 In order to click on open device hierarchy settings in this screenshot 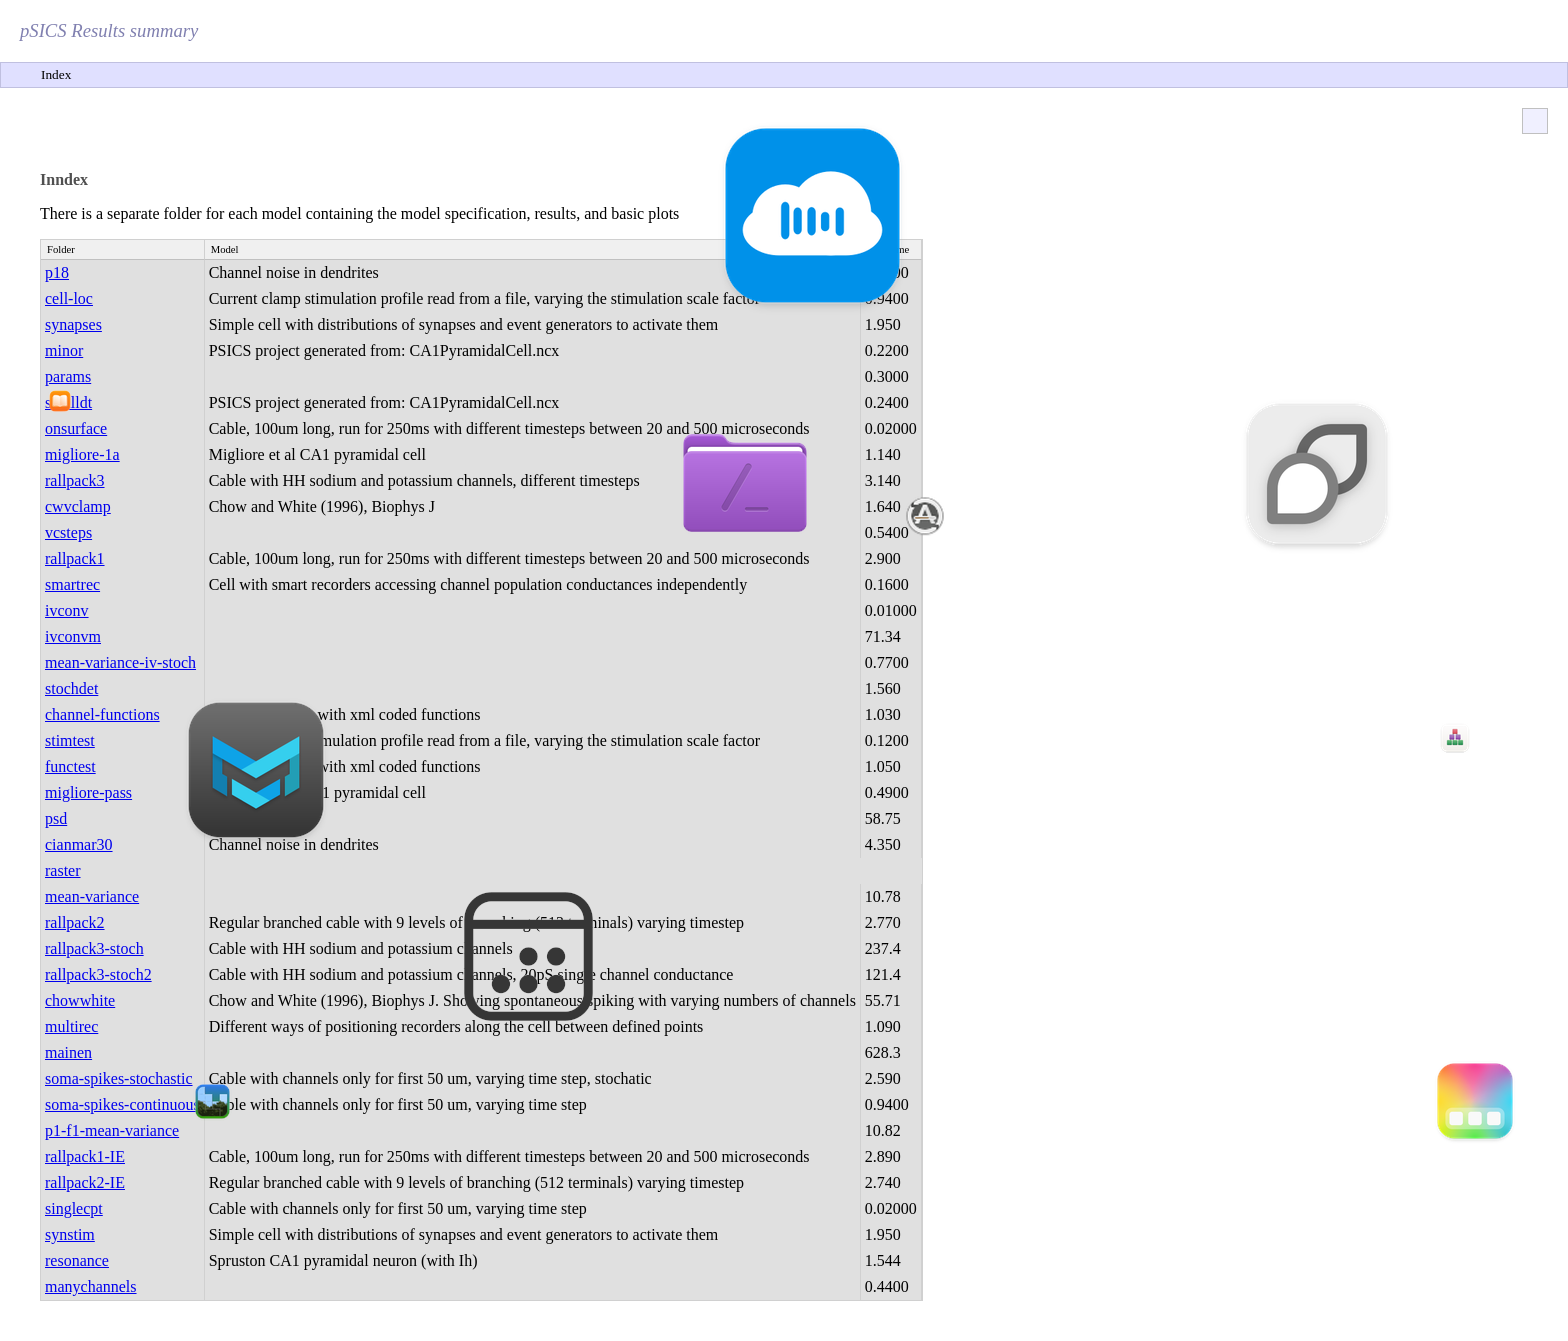, I will do `click(1455, 738)`.